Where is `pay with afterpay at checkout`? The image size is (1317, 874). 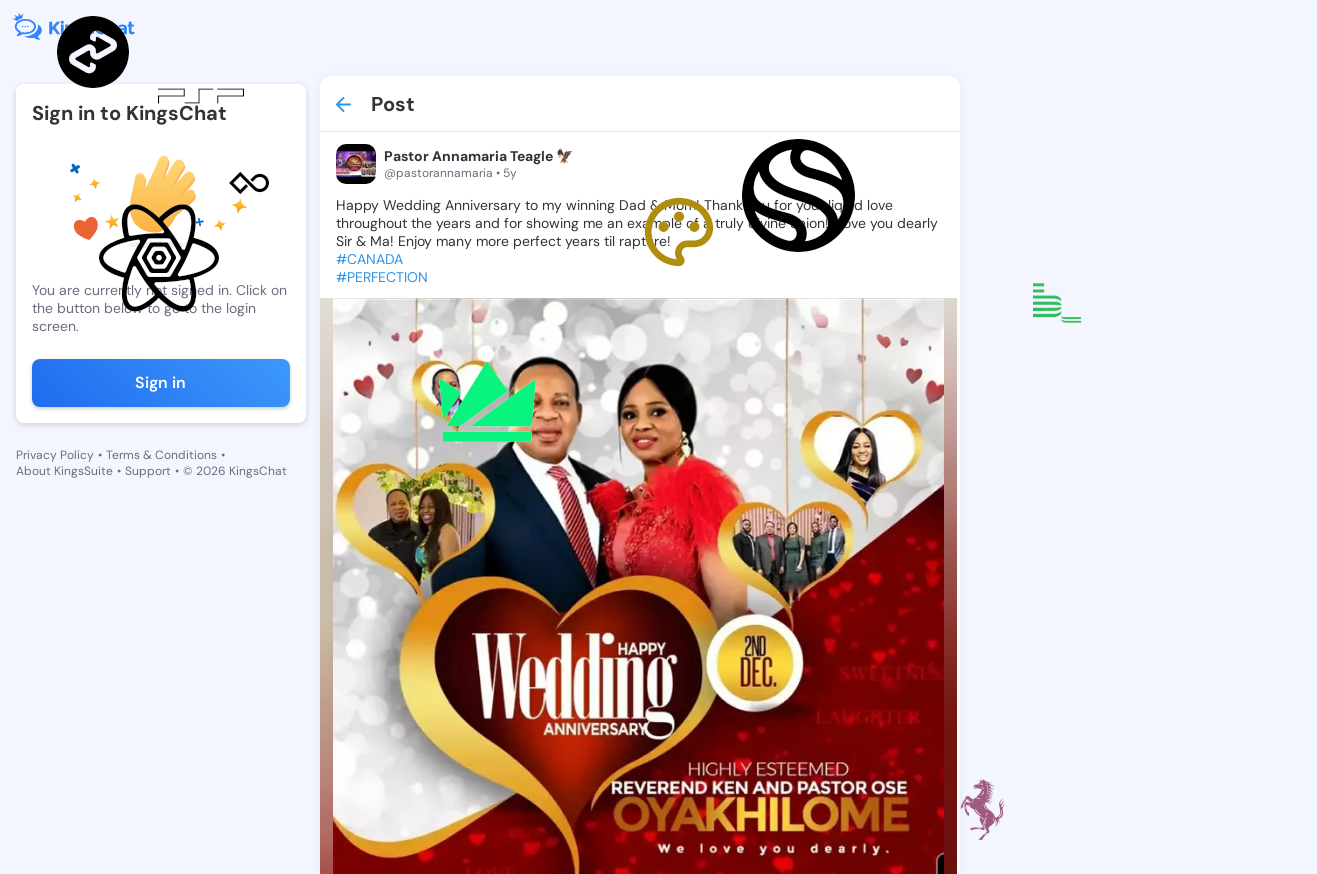
pay with afterpay at checkout is located at coordinates (93, 52).